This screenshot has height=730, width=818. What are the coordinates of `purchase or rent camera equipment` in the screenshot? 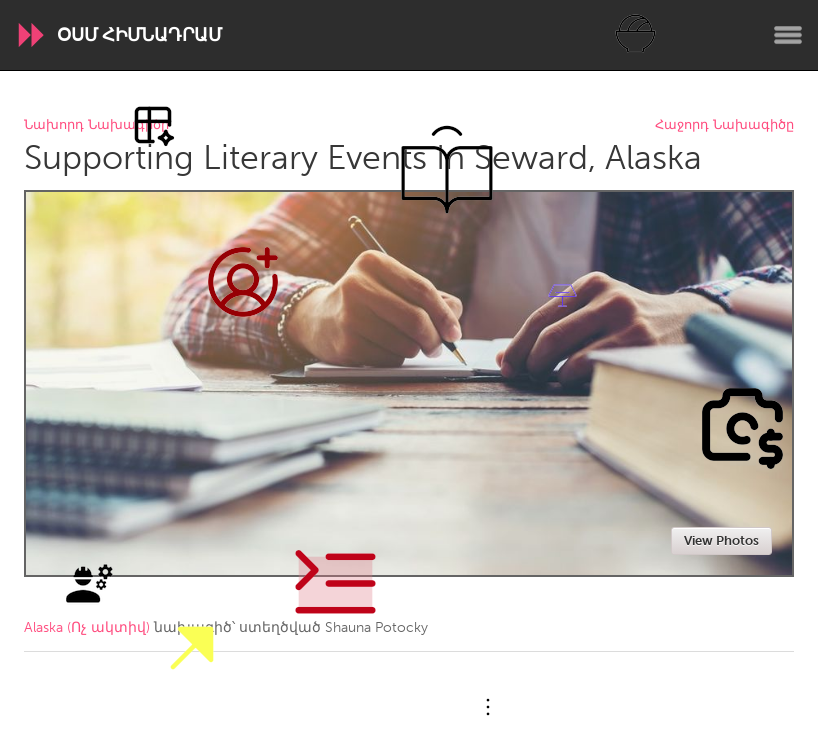 It's located at (742, 424).